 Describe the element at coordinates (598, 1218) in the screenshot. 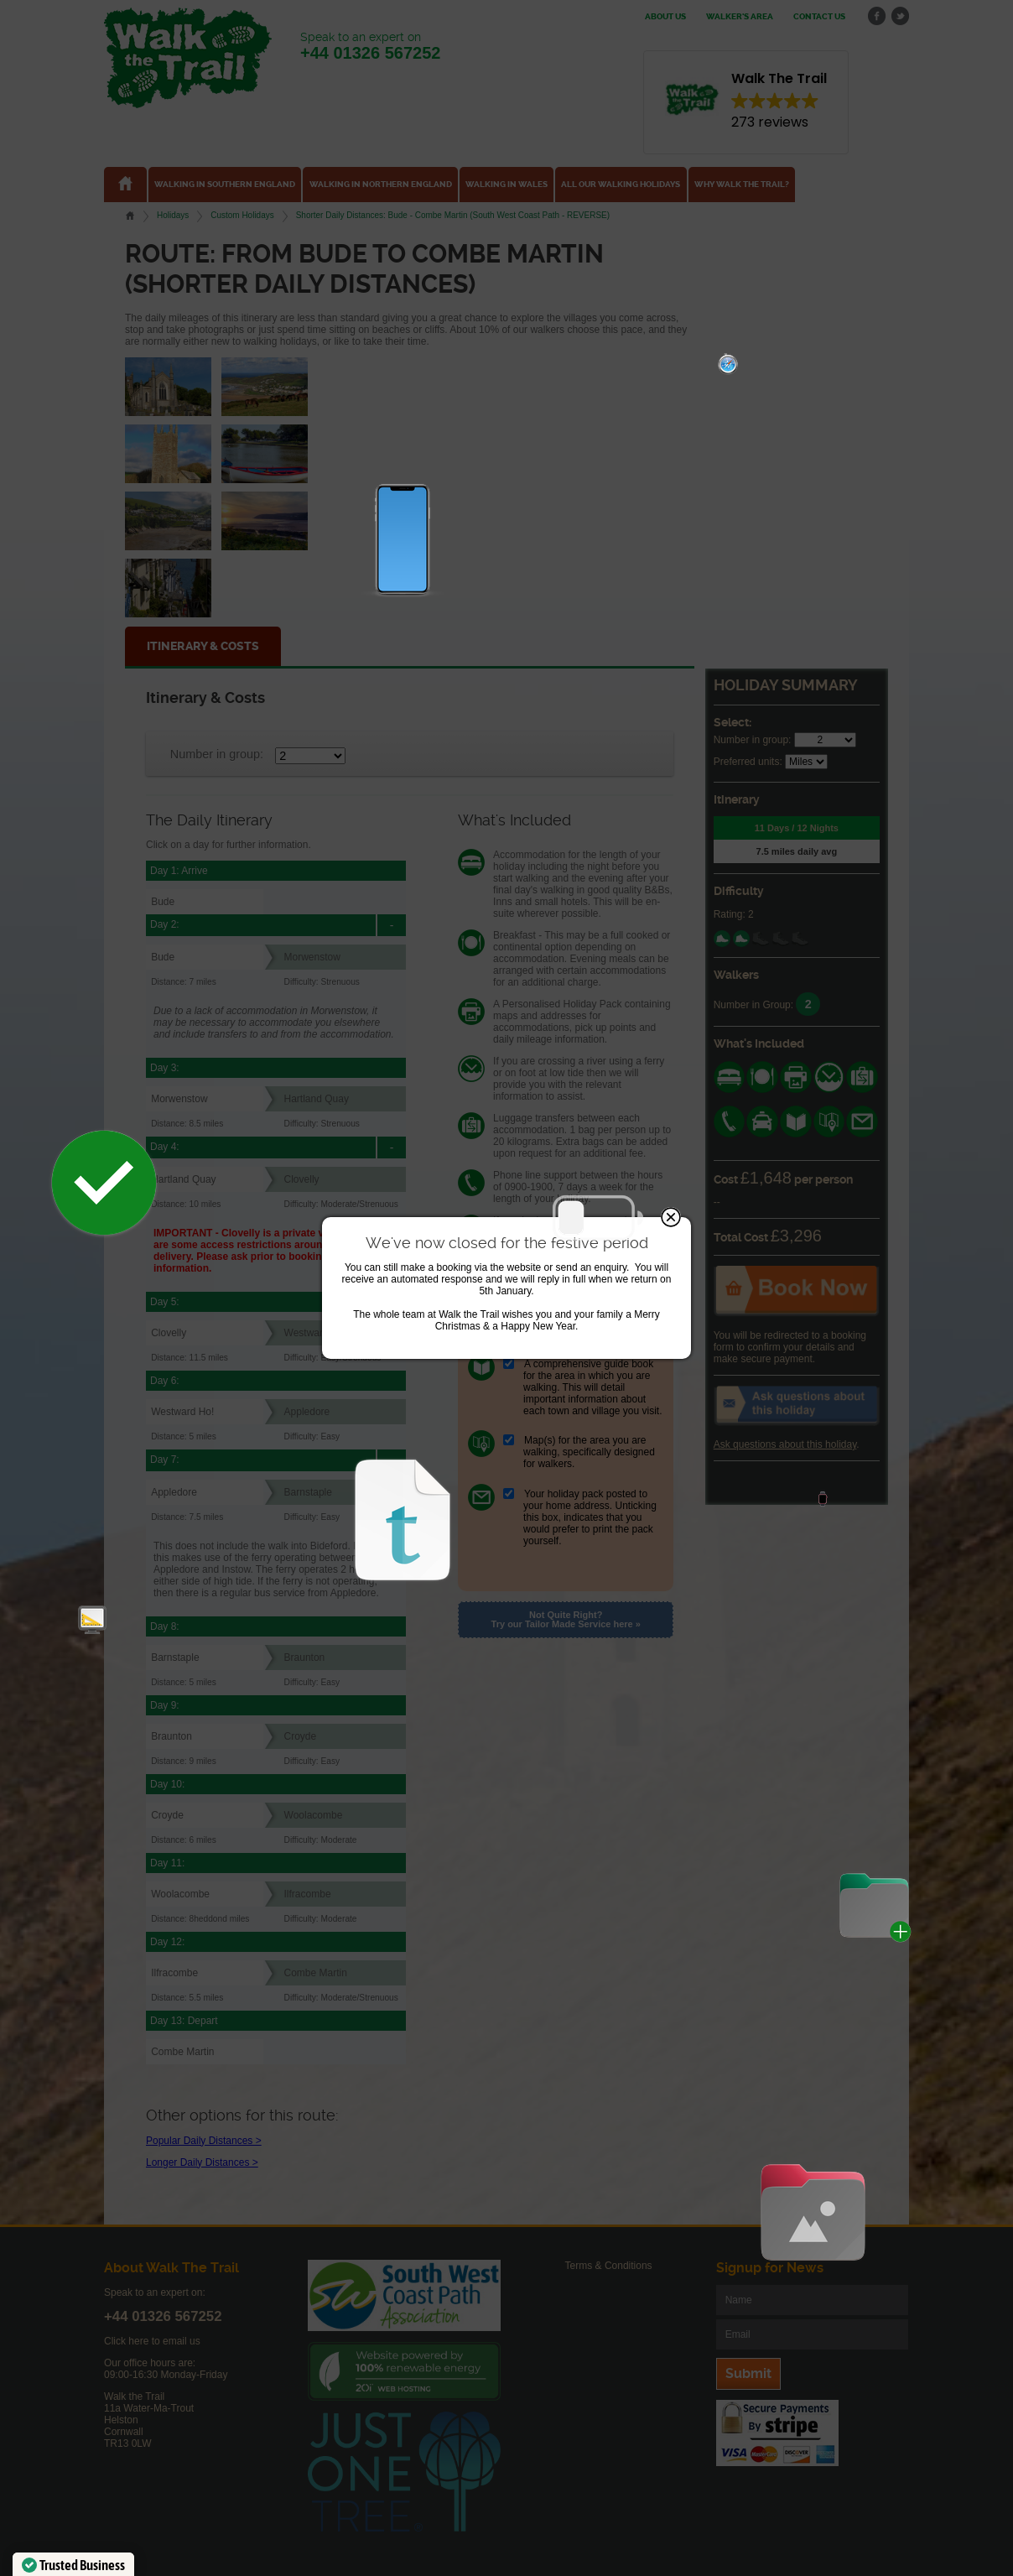

I see `indicates battery level at 30%` at that location.